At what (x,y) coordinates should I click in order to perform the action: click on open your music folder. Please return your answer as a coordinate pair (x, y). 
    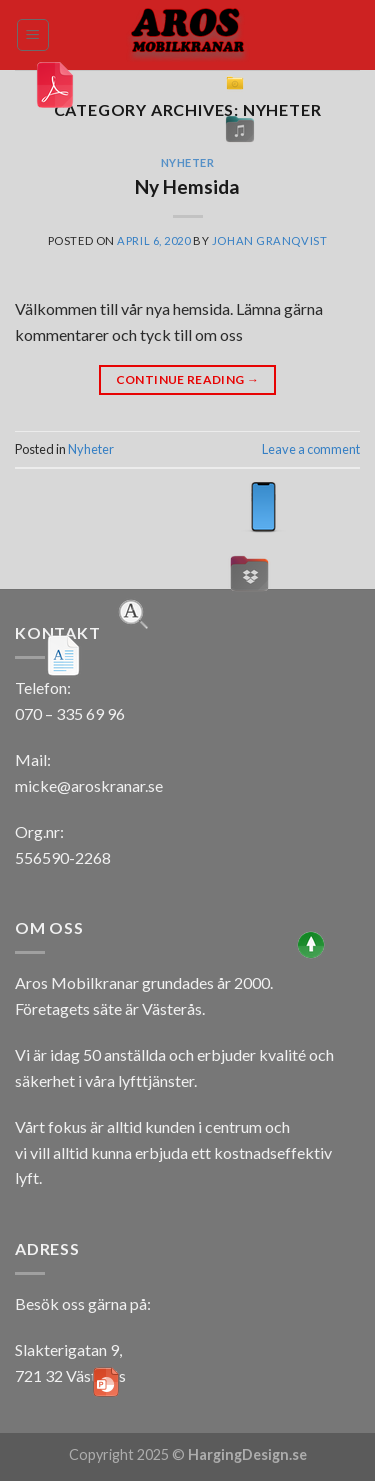
    Looking at the image, I should click on (240, 129).